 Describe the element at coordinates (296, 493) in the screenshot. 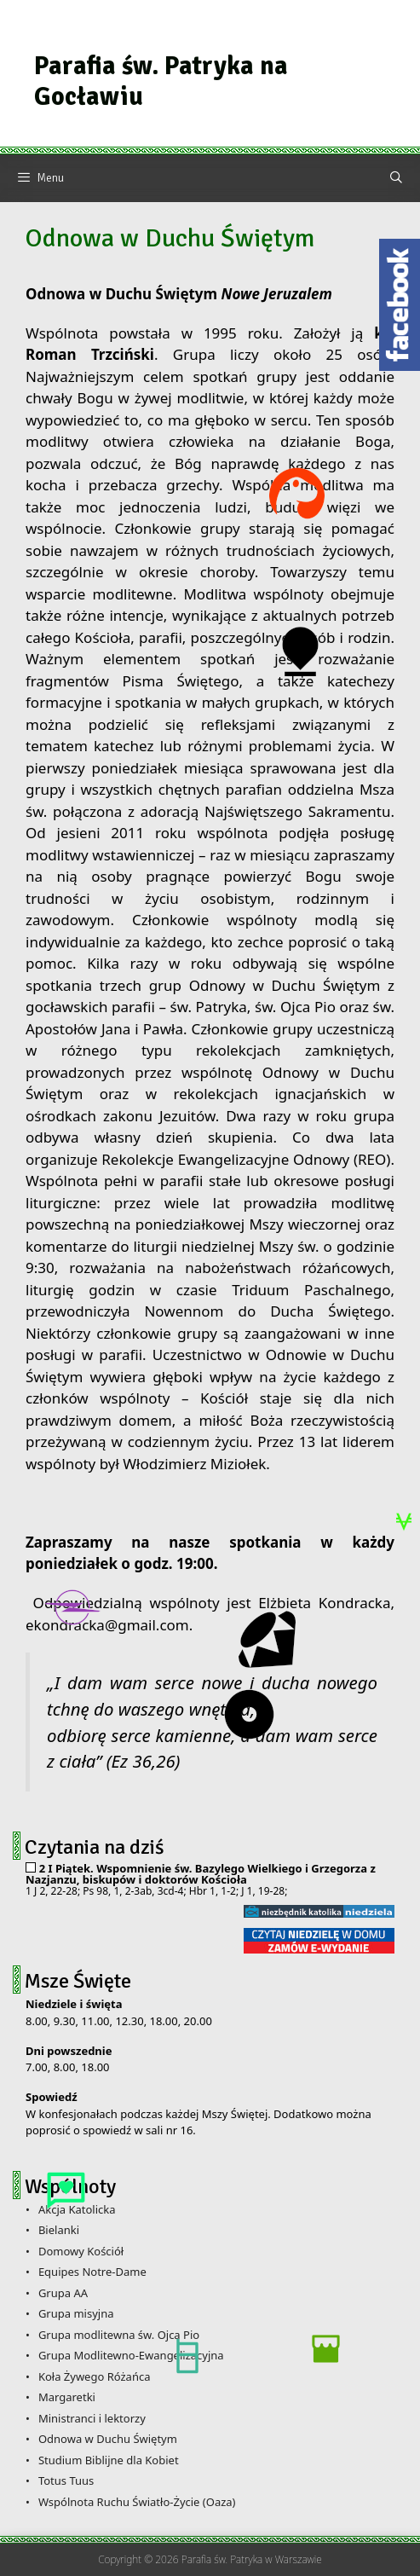

I see `Deno runtime logo` at that location.